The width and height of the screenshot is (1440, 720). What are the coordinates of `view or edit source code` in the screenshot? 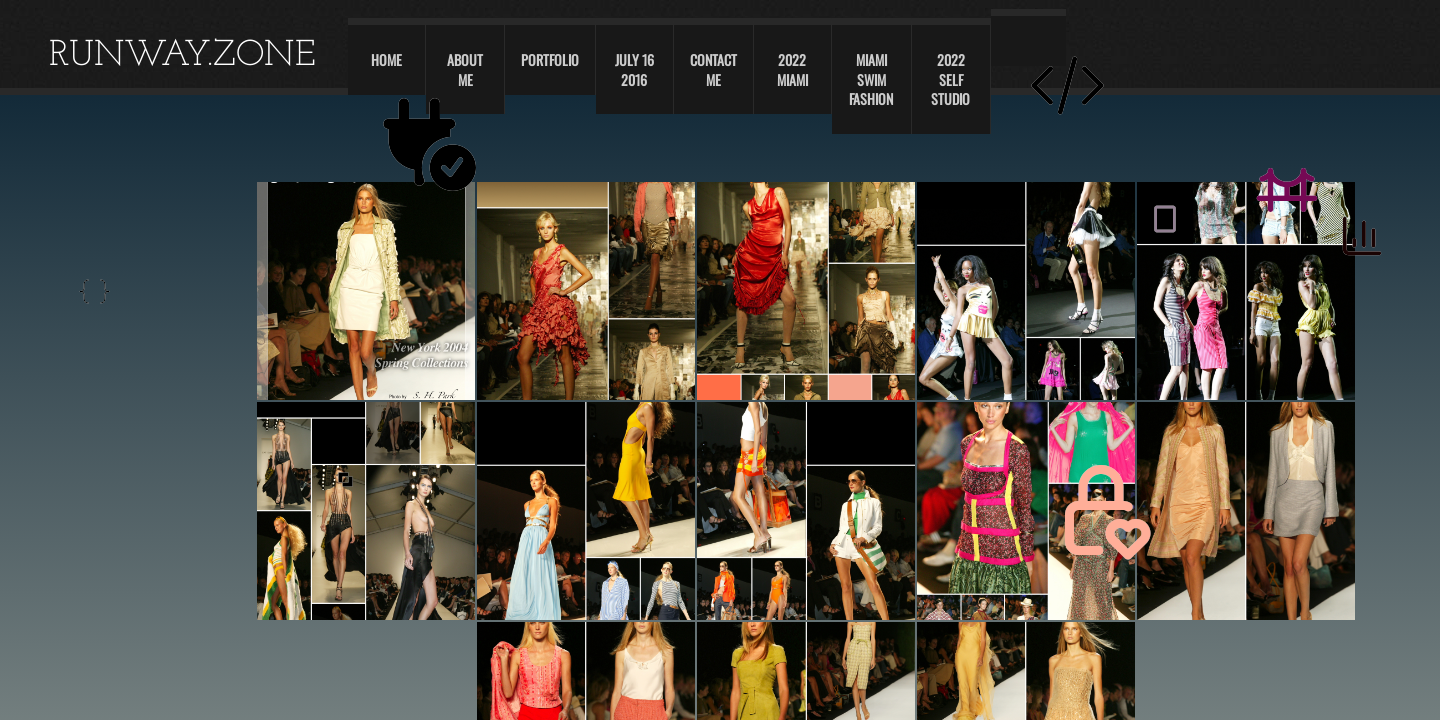 It's located at (1067, 85).